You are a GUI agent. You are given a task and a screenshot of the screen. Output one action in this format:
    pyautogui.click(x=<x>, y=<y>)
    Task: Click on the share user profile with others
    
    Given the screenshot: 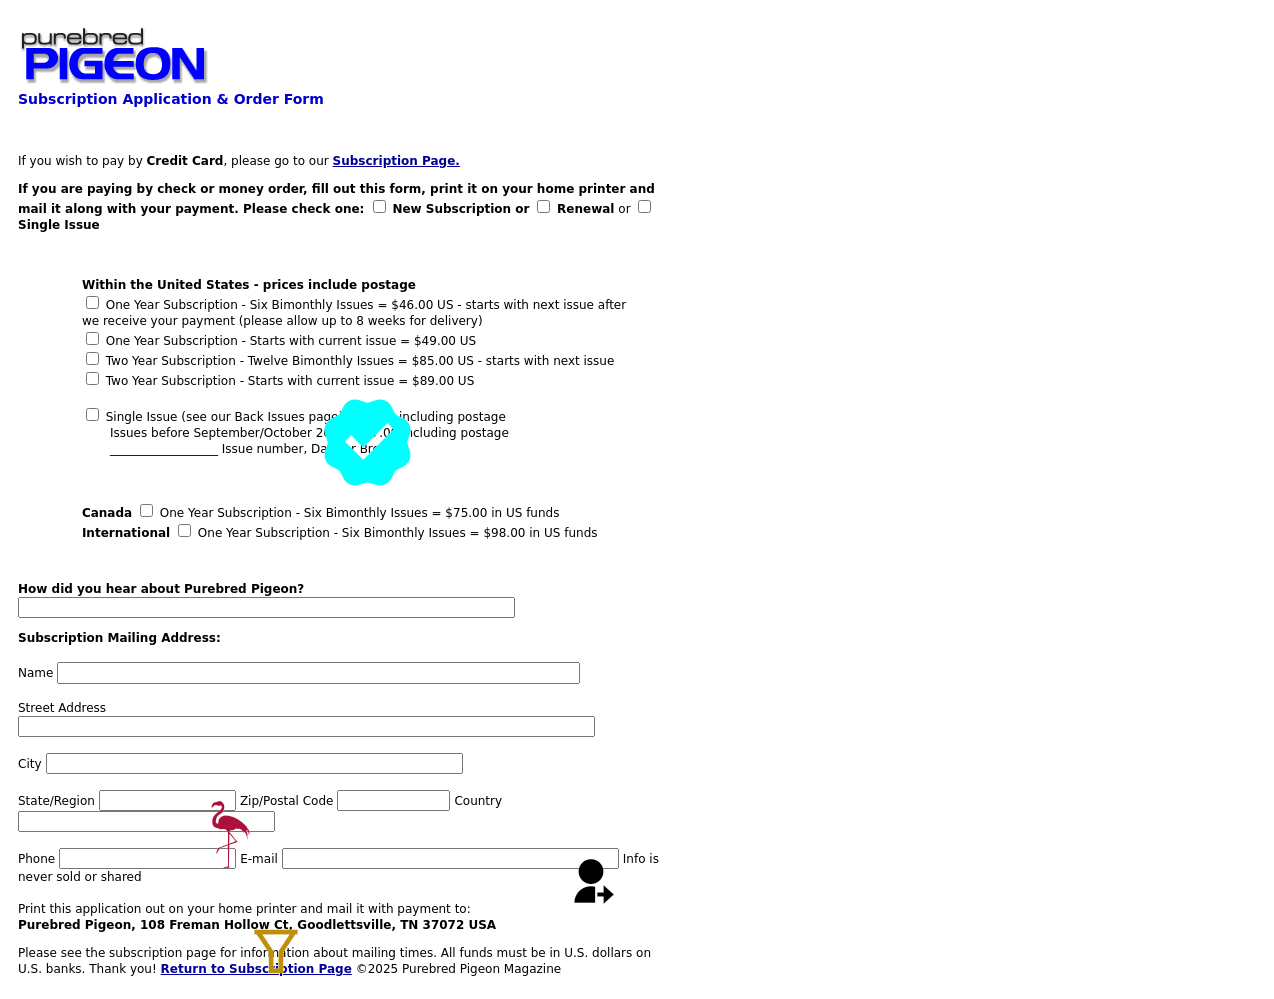 What is the action you would take?
    pyautogui.click(x=591, y=882)
    